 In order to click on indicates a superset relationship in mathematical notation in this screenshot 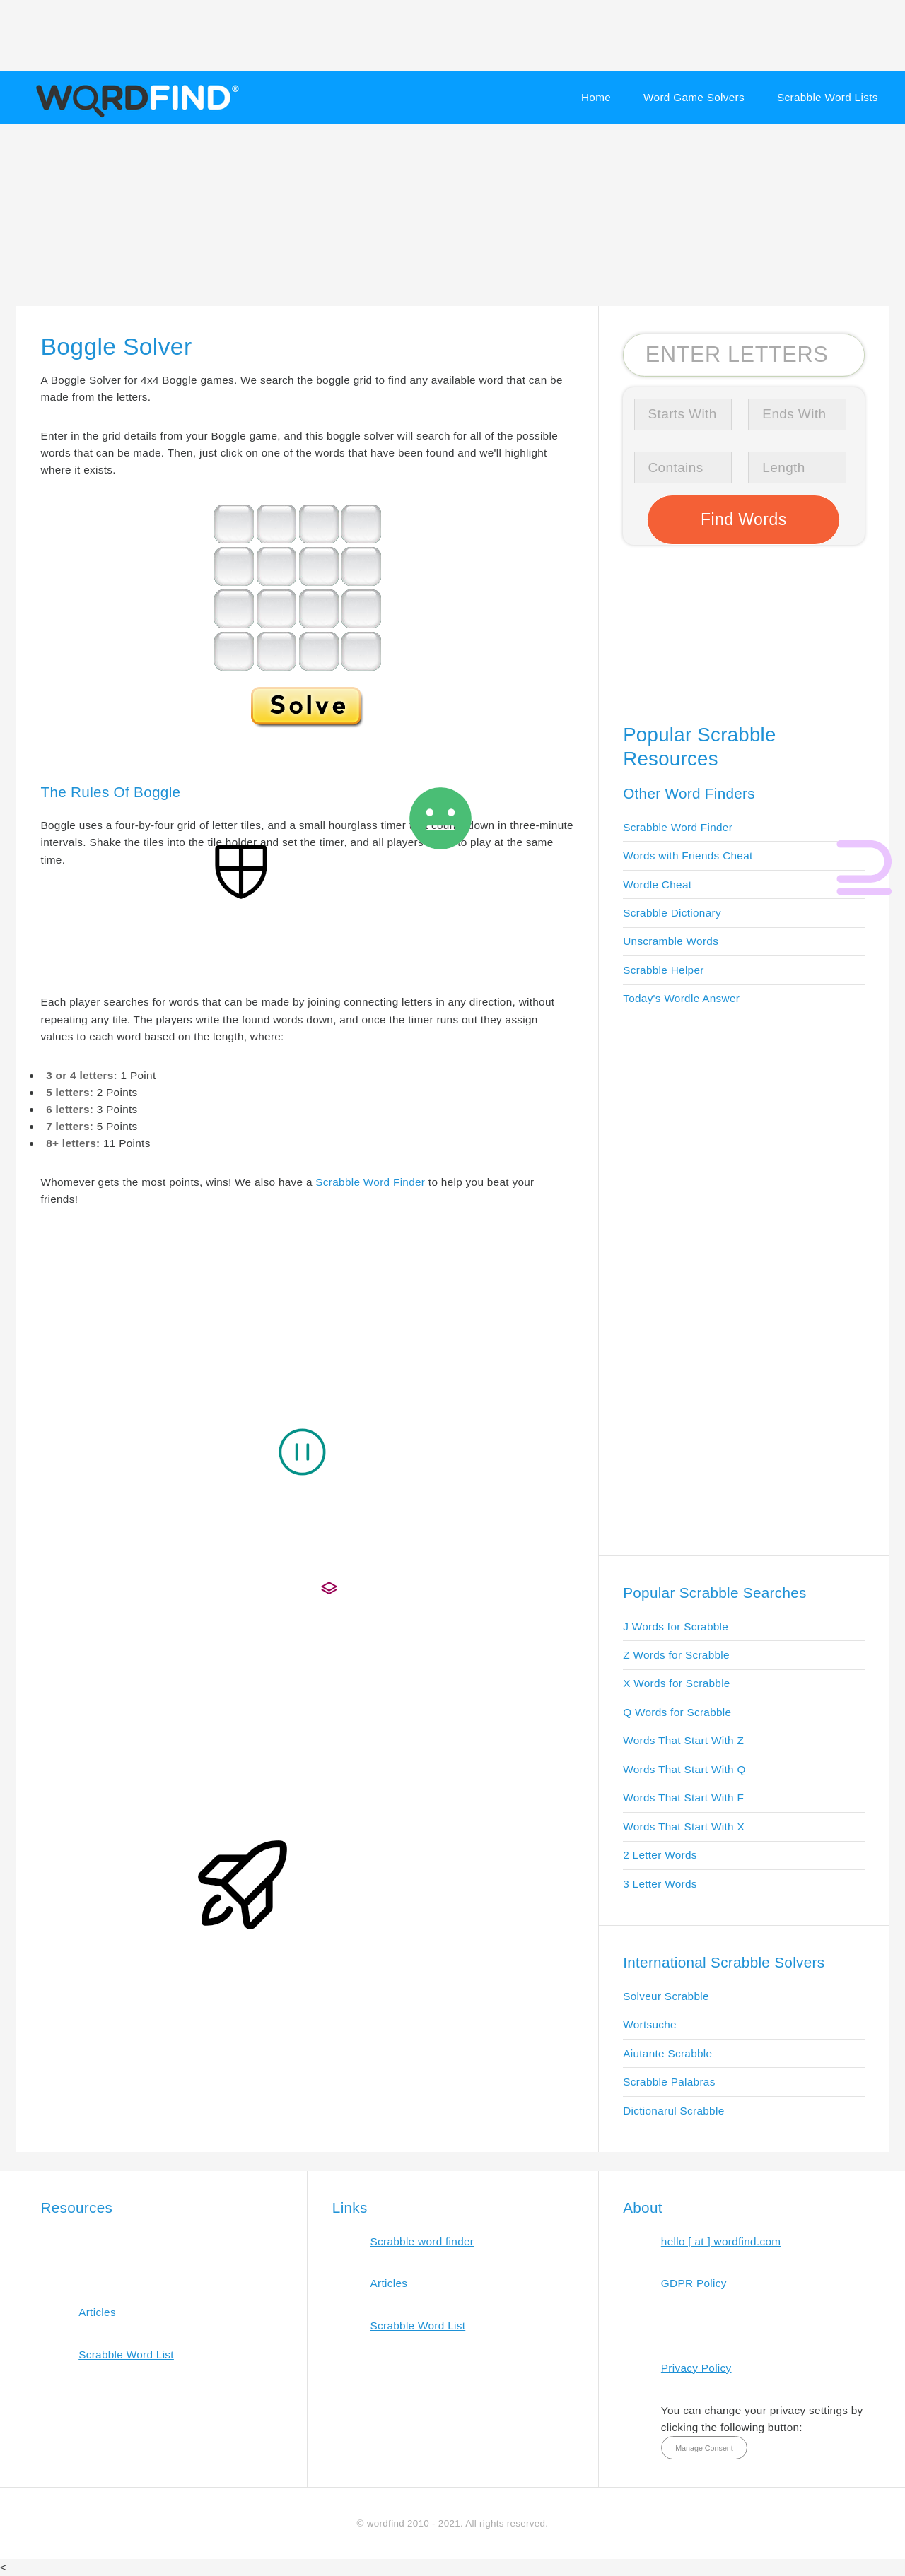, I will do `click(863, 869)`.